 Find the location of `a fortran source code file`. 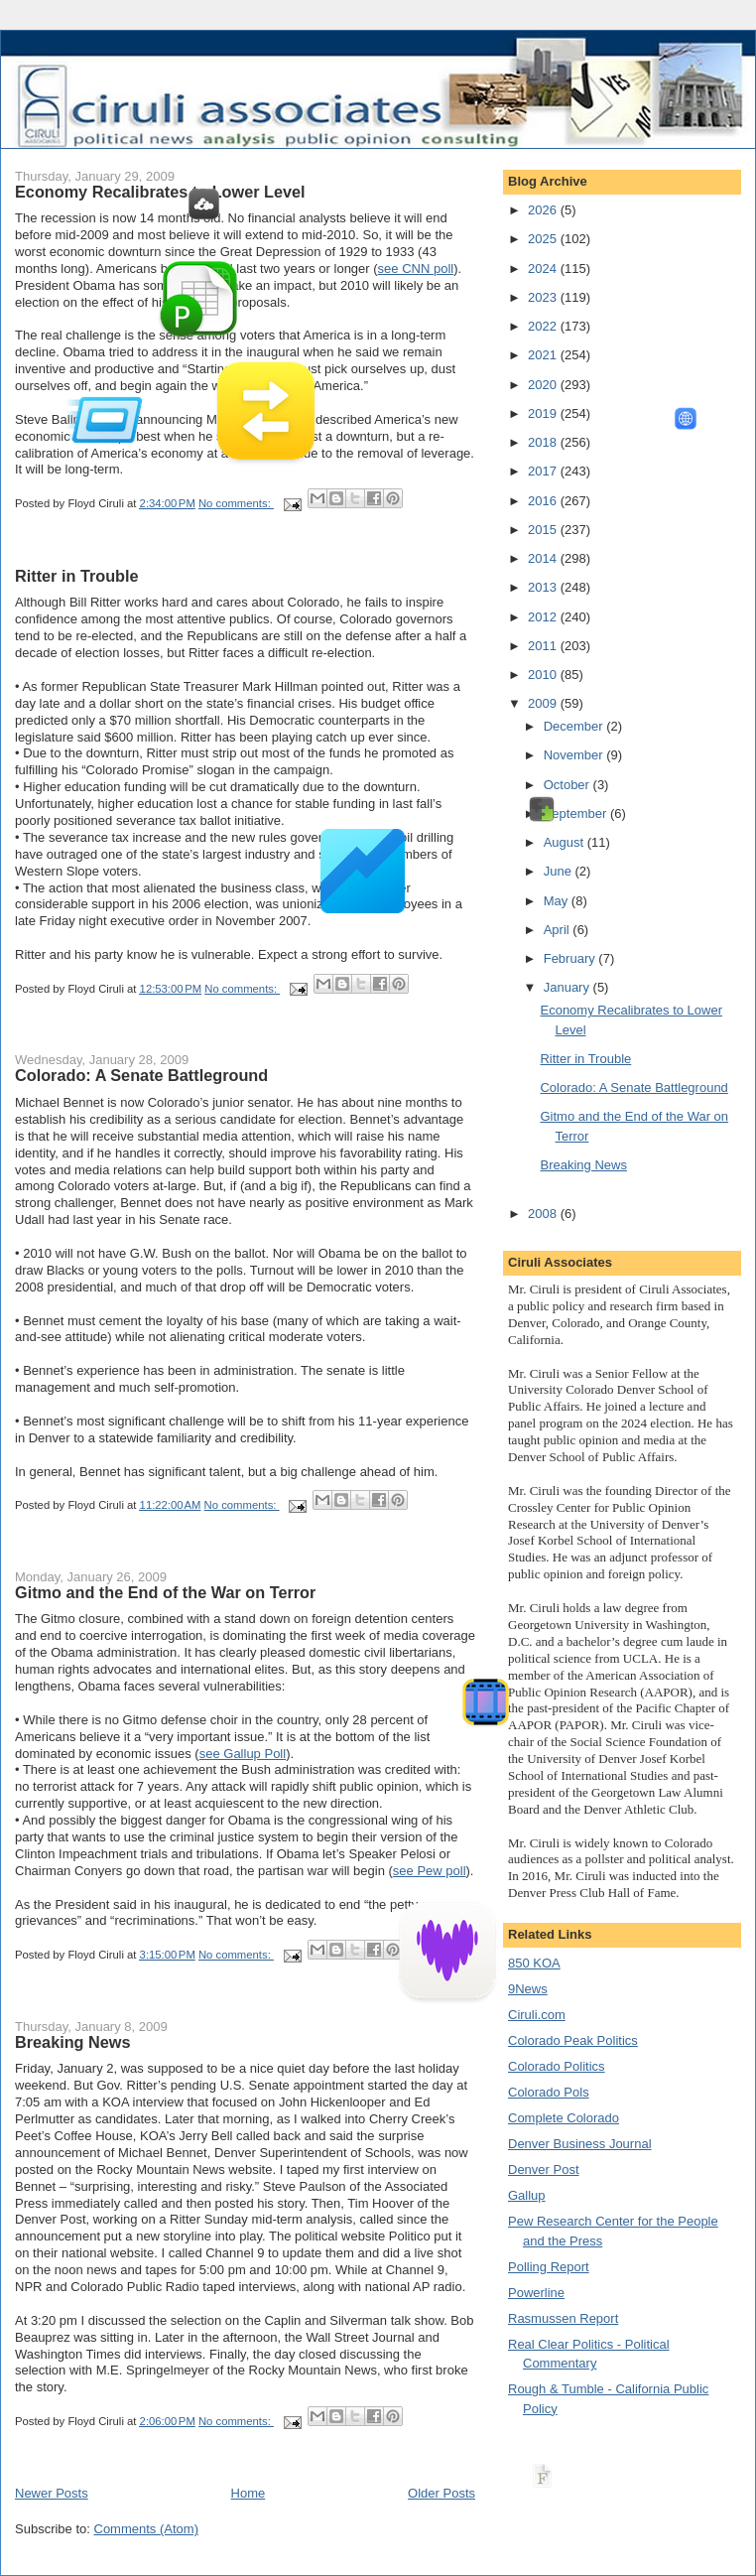

a fortran source code file is located at coordinates (542, 2476).